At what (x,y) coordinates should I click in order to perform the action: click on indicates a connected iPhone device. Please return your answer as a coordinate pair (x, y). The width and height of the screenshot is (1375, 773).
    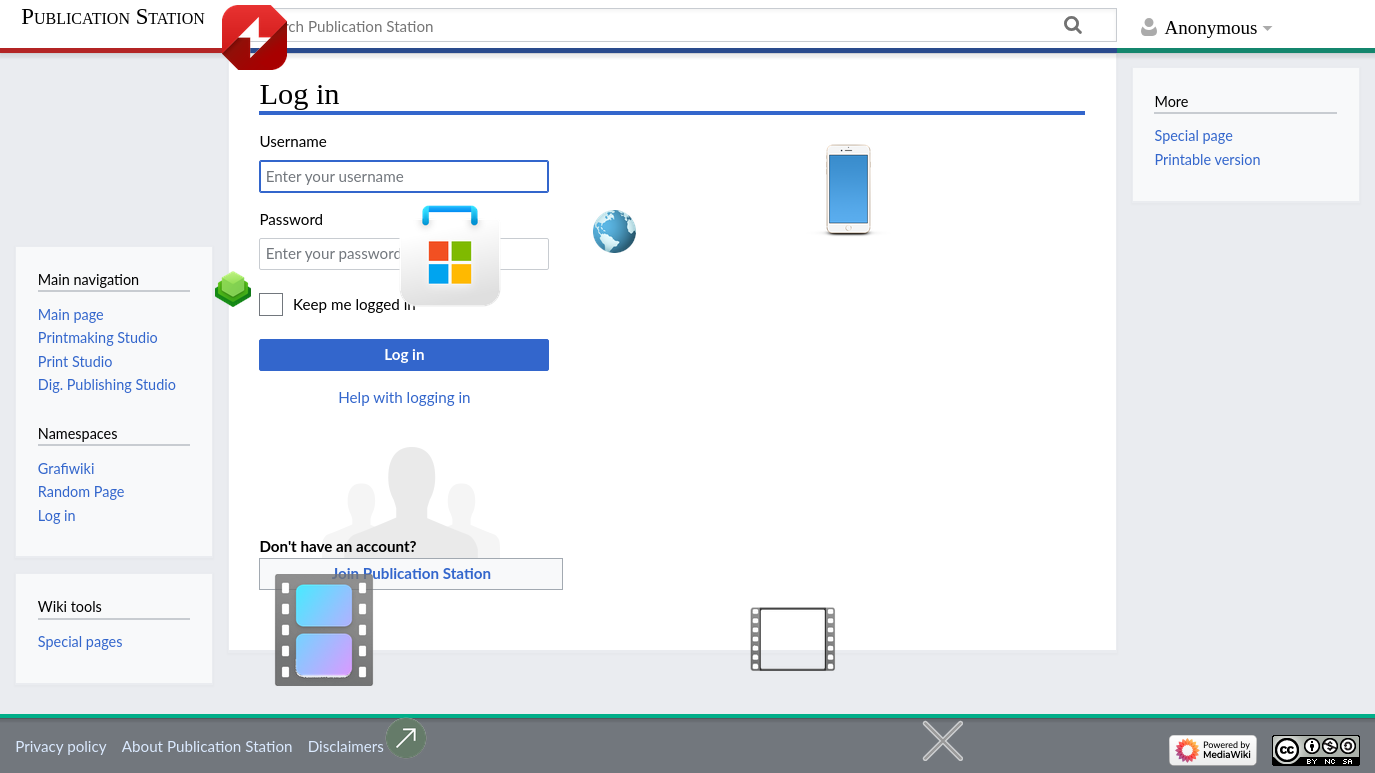
    Looking at the image, I should click on (848, 190).